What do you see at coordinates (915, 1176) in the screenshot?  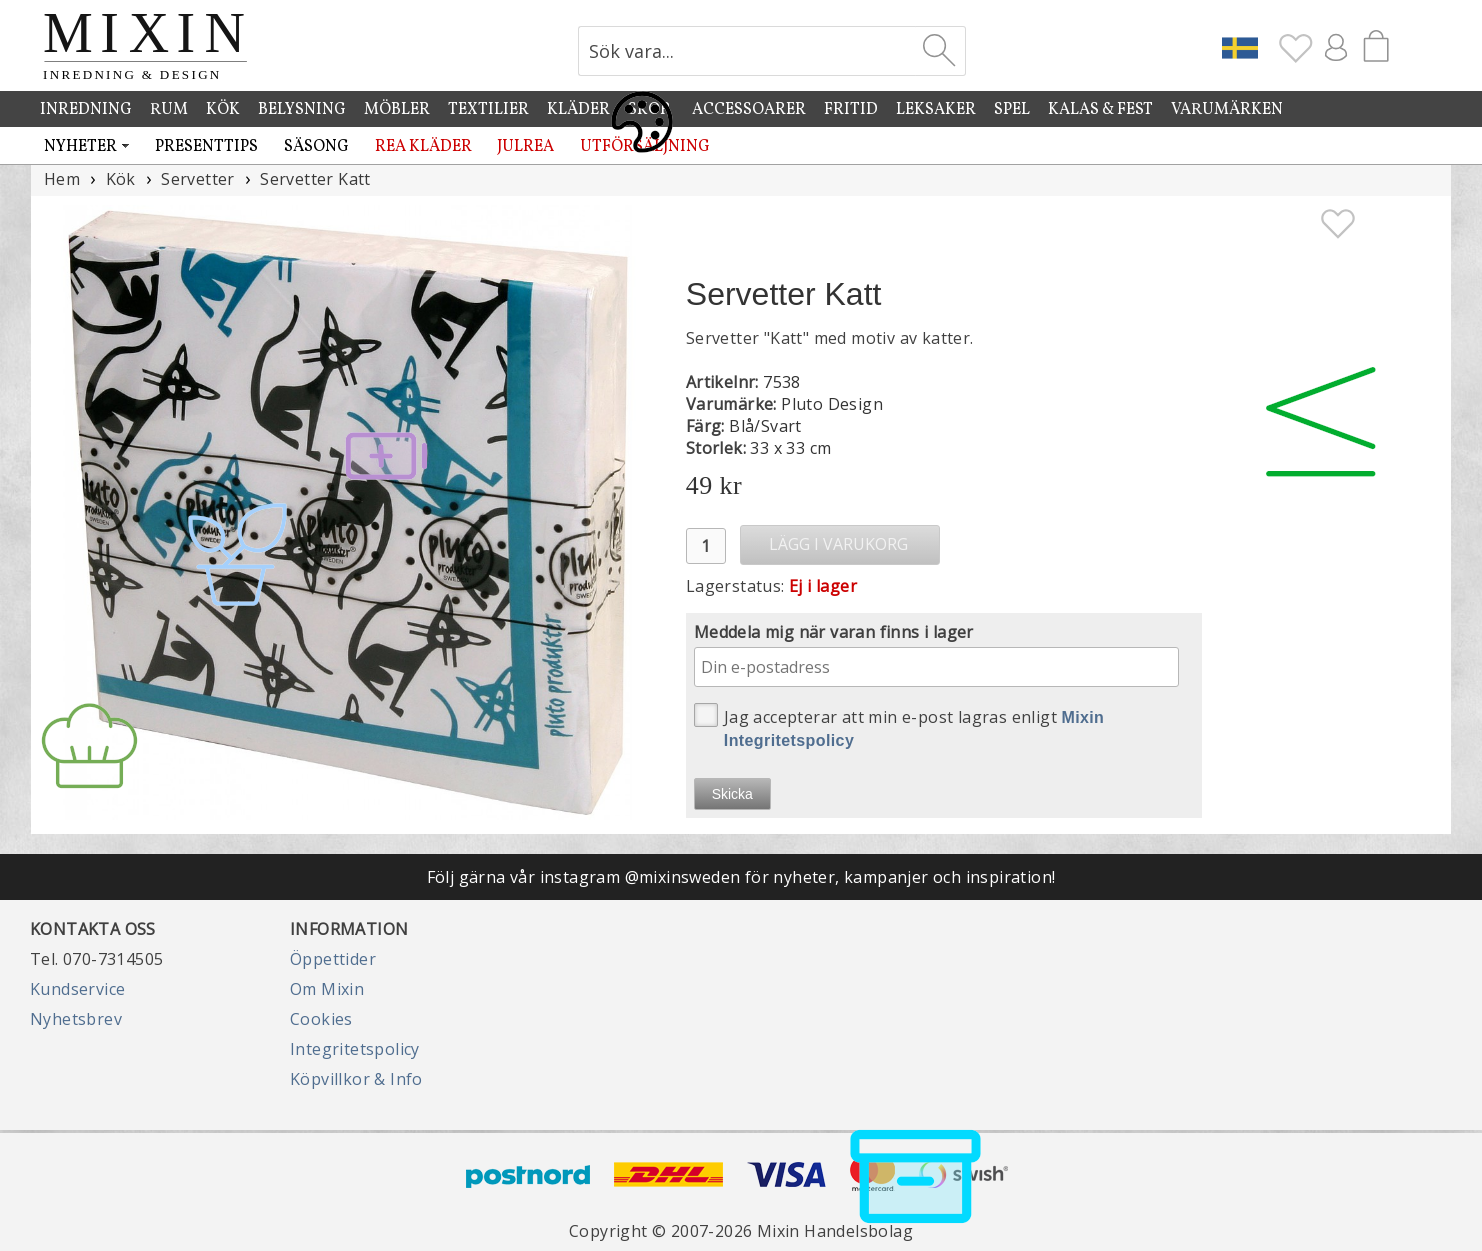 I see `archive selected items` at bounding box center [915, 1176].